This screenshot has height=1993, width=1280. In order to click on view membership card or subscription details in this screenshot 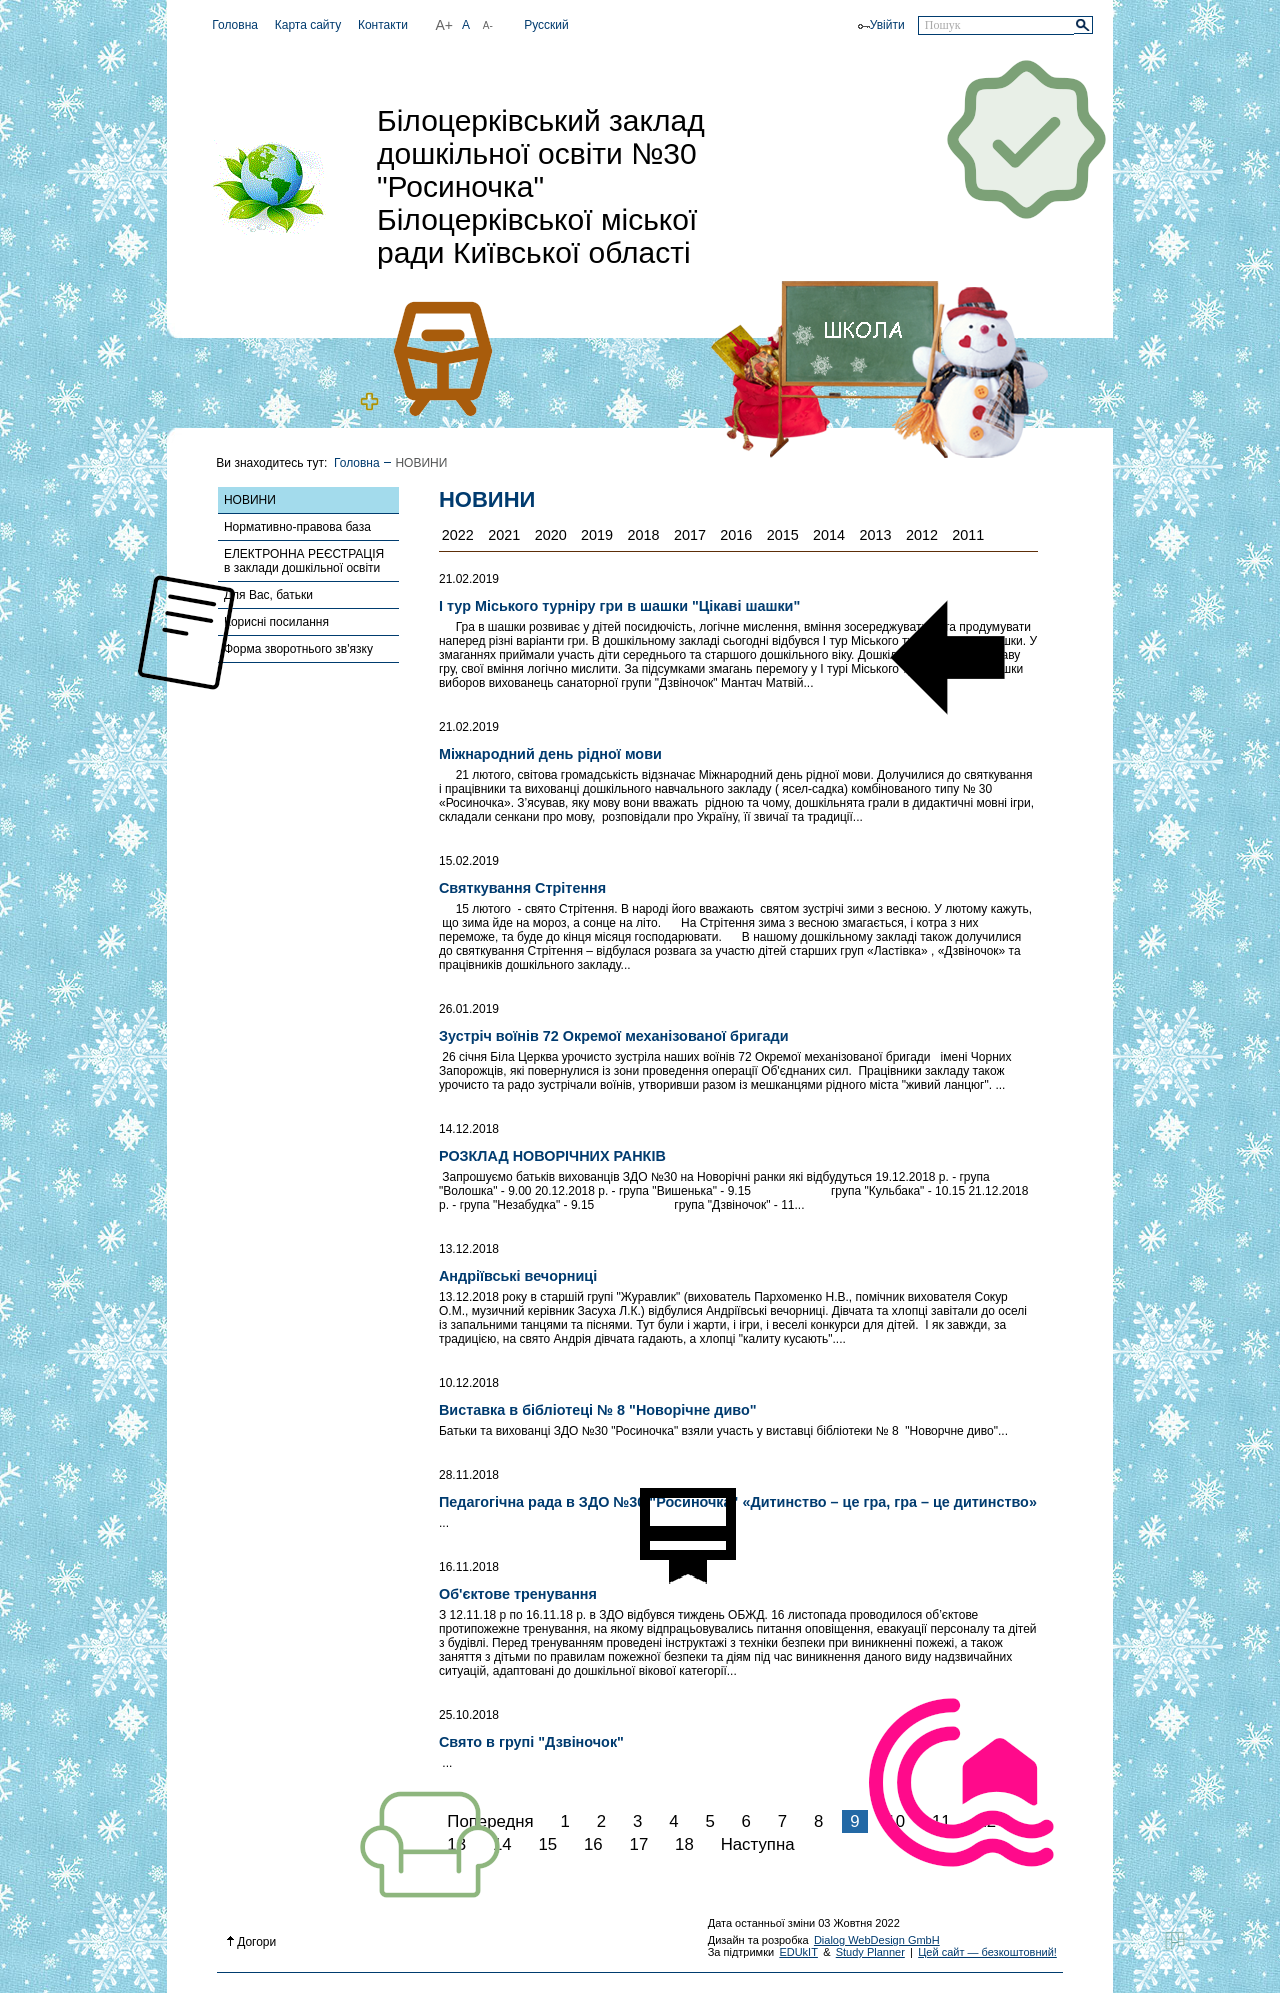, I will do `click(688, 1536)`.